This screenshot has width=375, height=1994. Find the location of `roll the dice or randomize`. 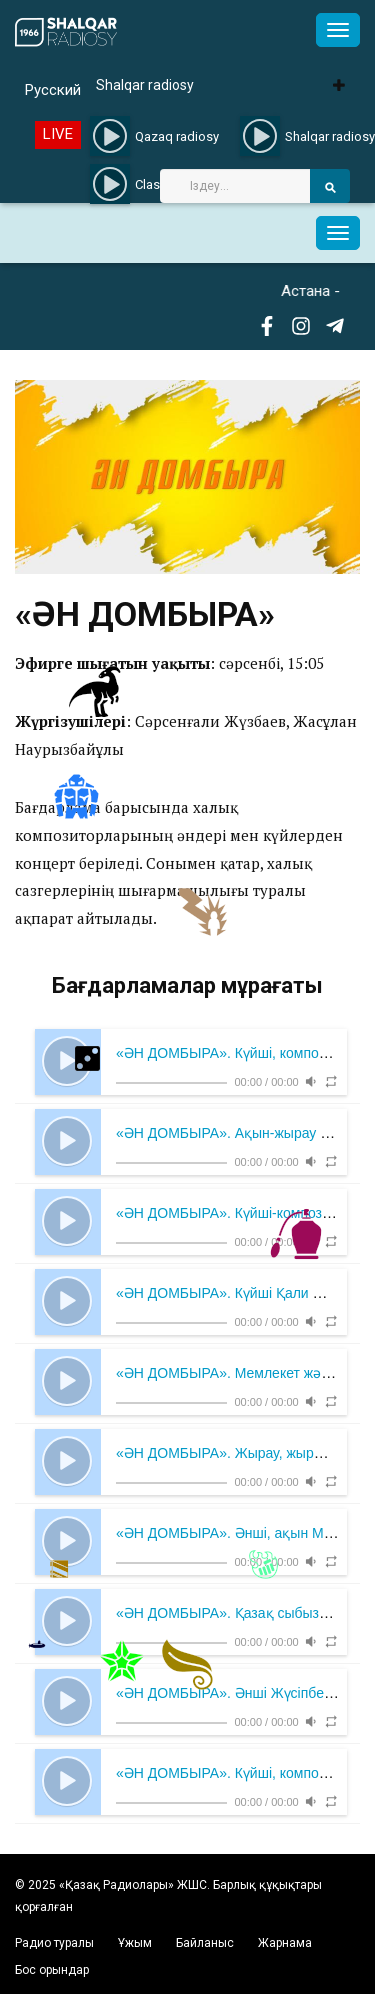

roll the dice or randomize is located at coordinates (87, 1058).